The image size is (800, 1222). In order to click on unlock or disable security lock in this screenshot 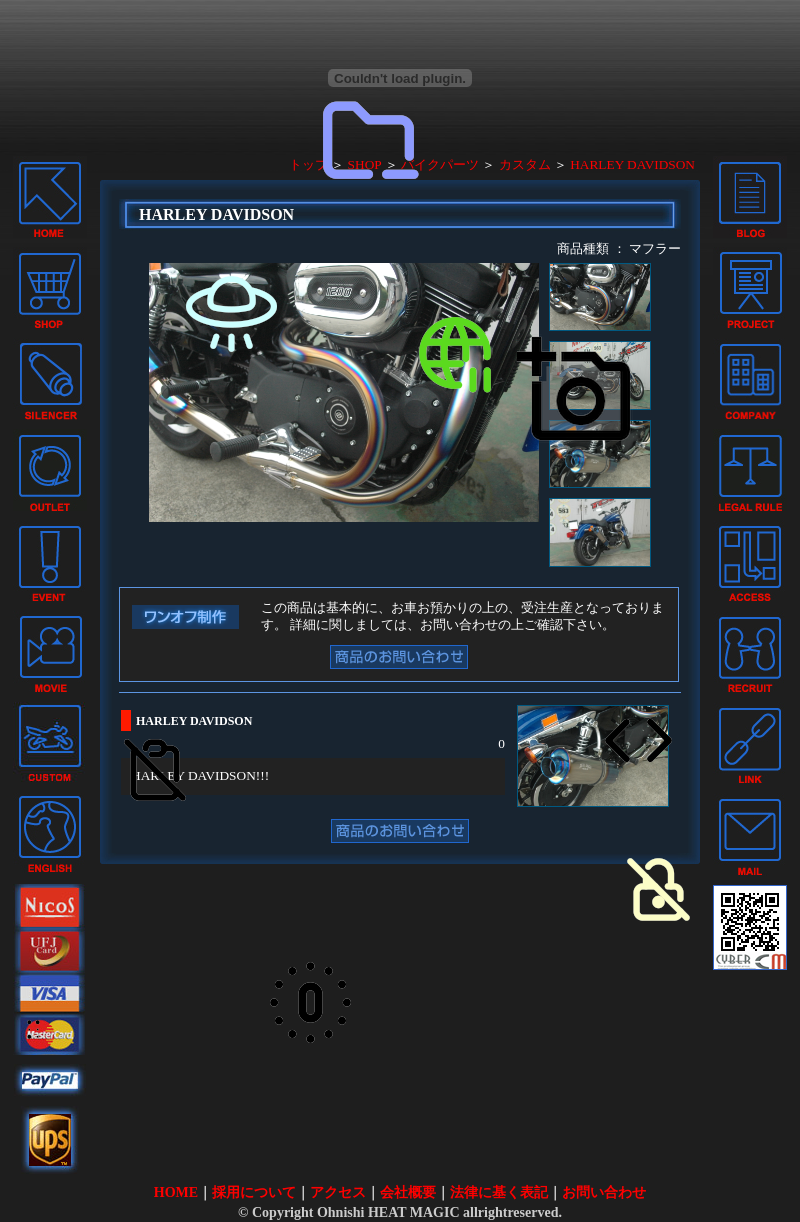, I will do `click(658, 889)`.